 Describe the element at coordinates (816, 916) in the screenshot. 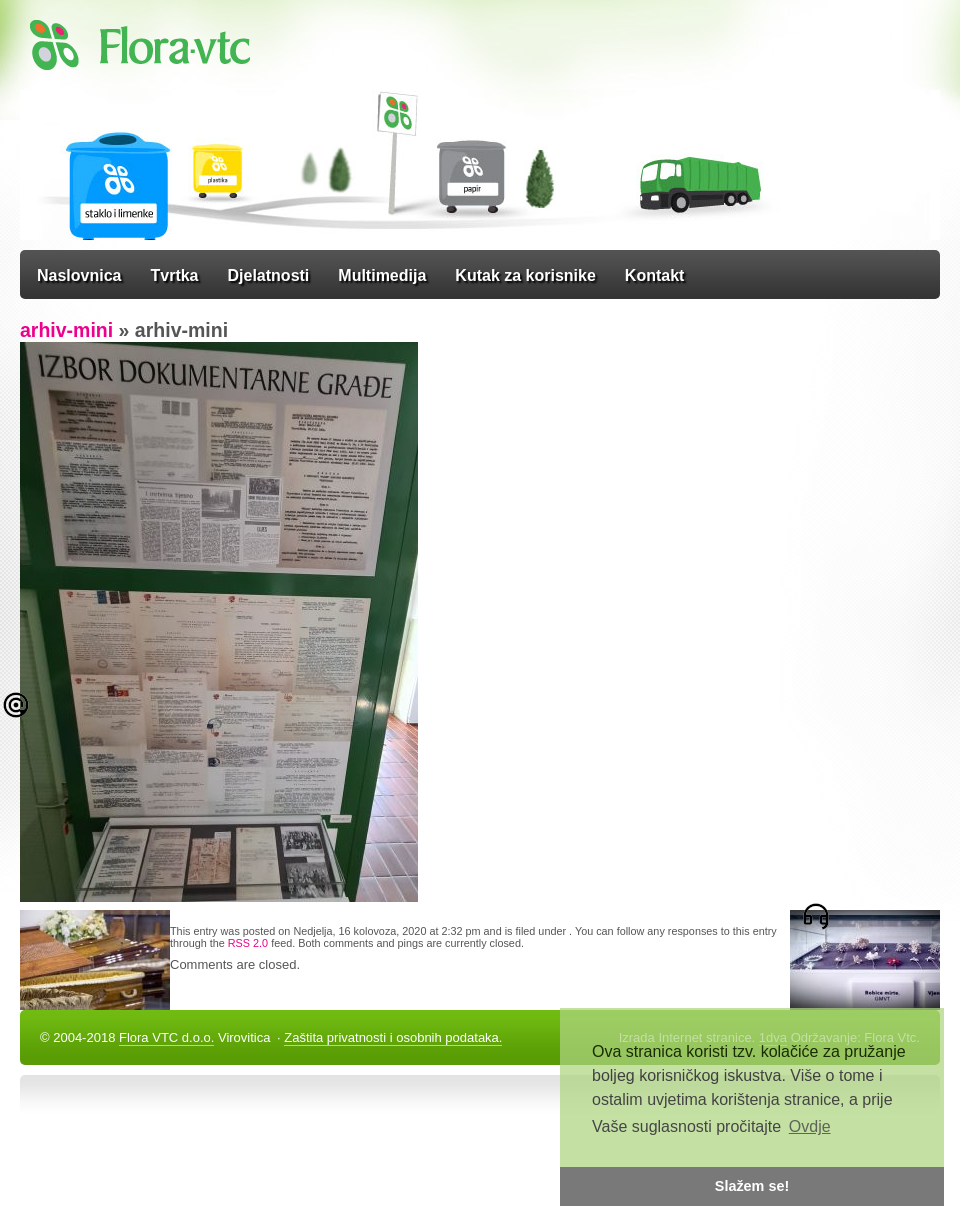

I see `contact customer support` at that location.